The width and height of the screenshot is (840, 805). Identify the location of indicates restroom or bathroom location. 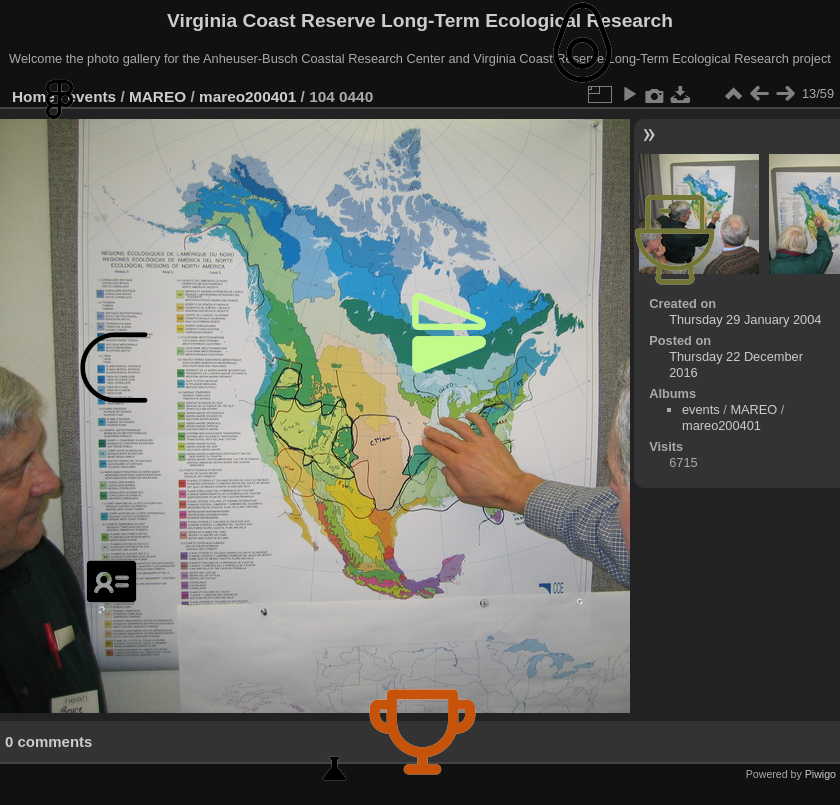
(675, 238).